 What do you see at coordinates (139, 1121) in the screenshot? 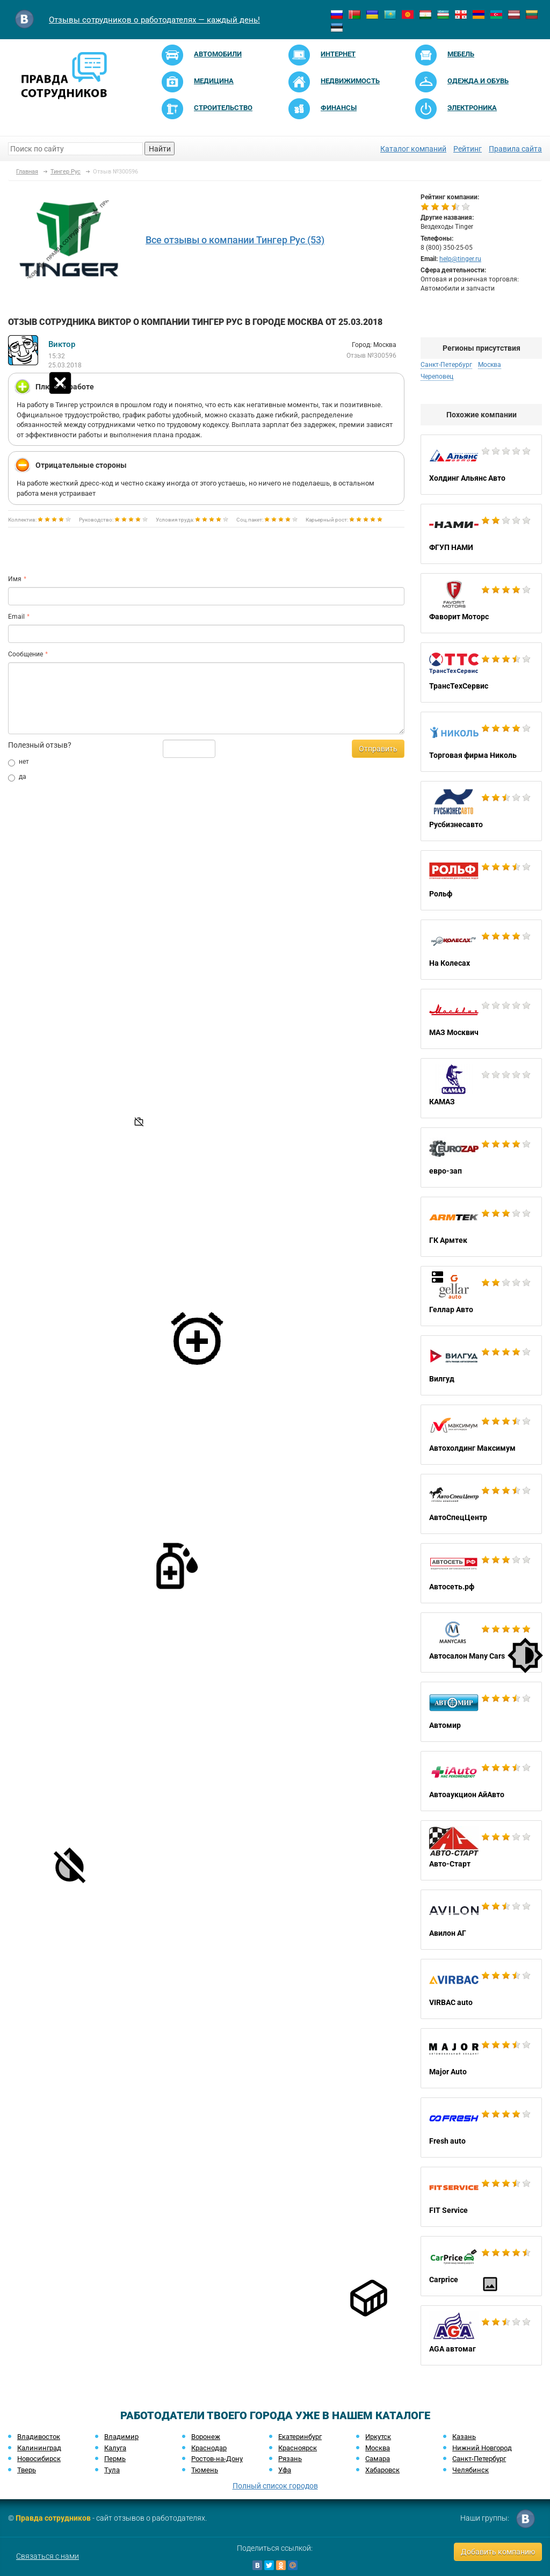
I see `work mode disabled or unavailable` at bounding box center [139, 1121].